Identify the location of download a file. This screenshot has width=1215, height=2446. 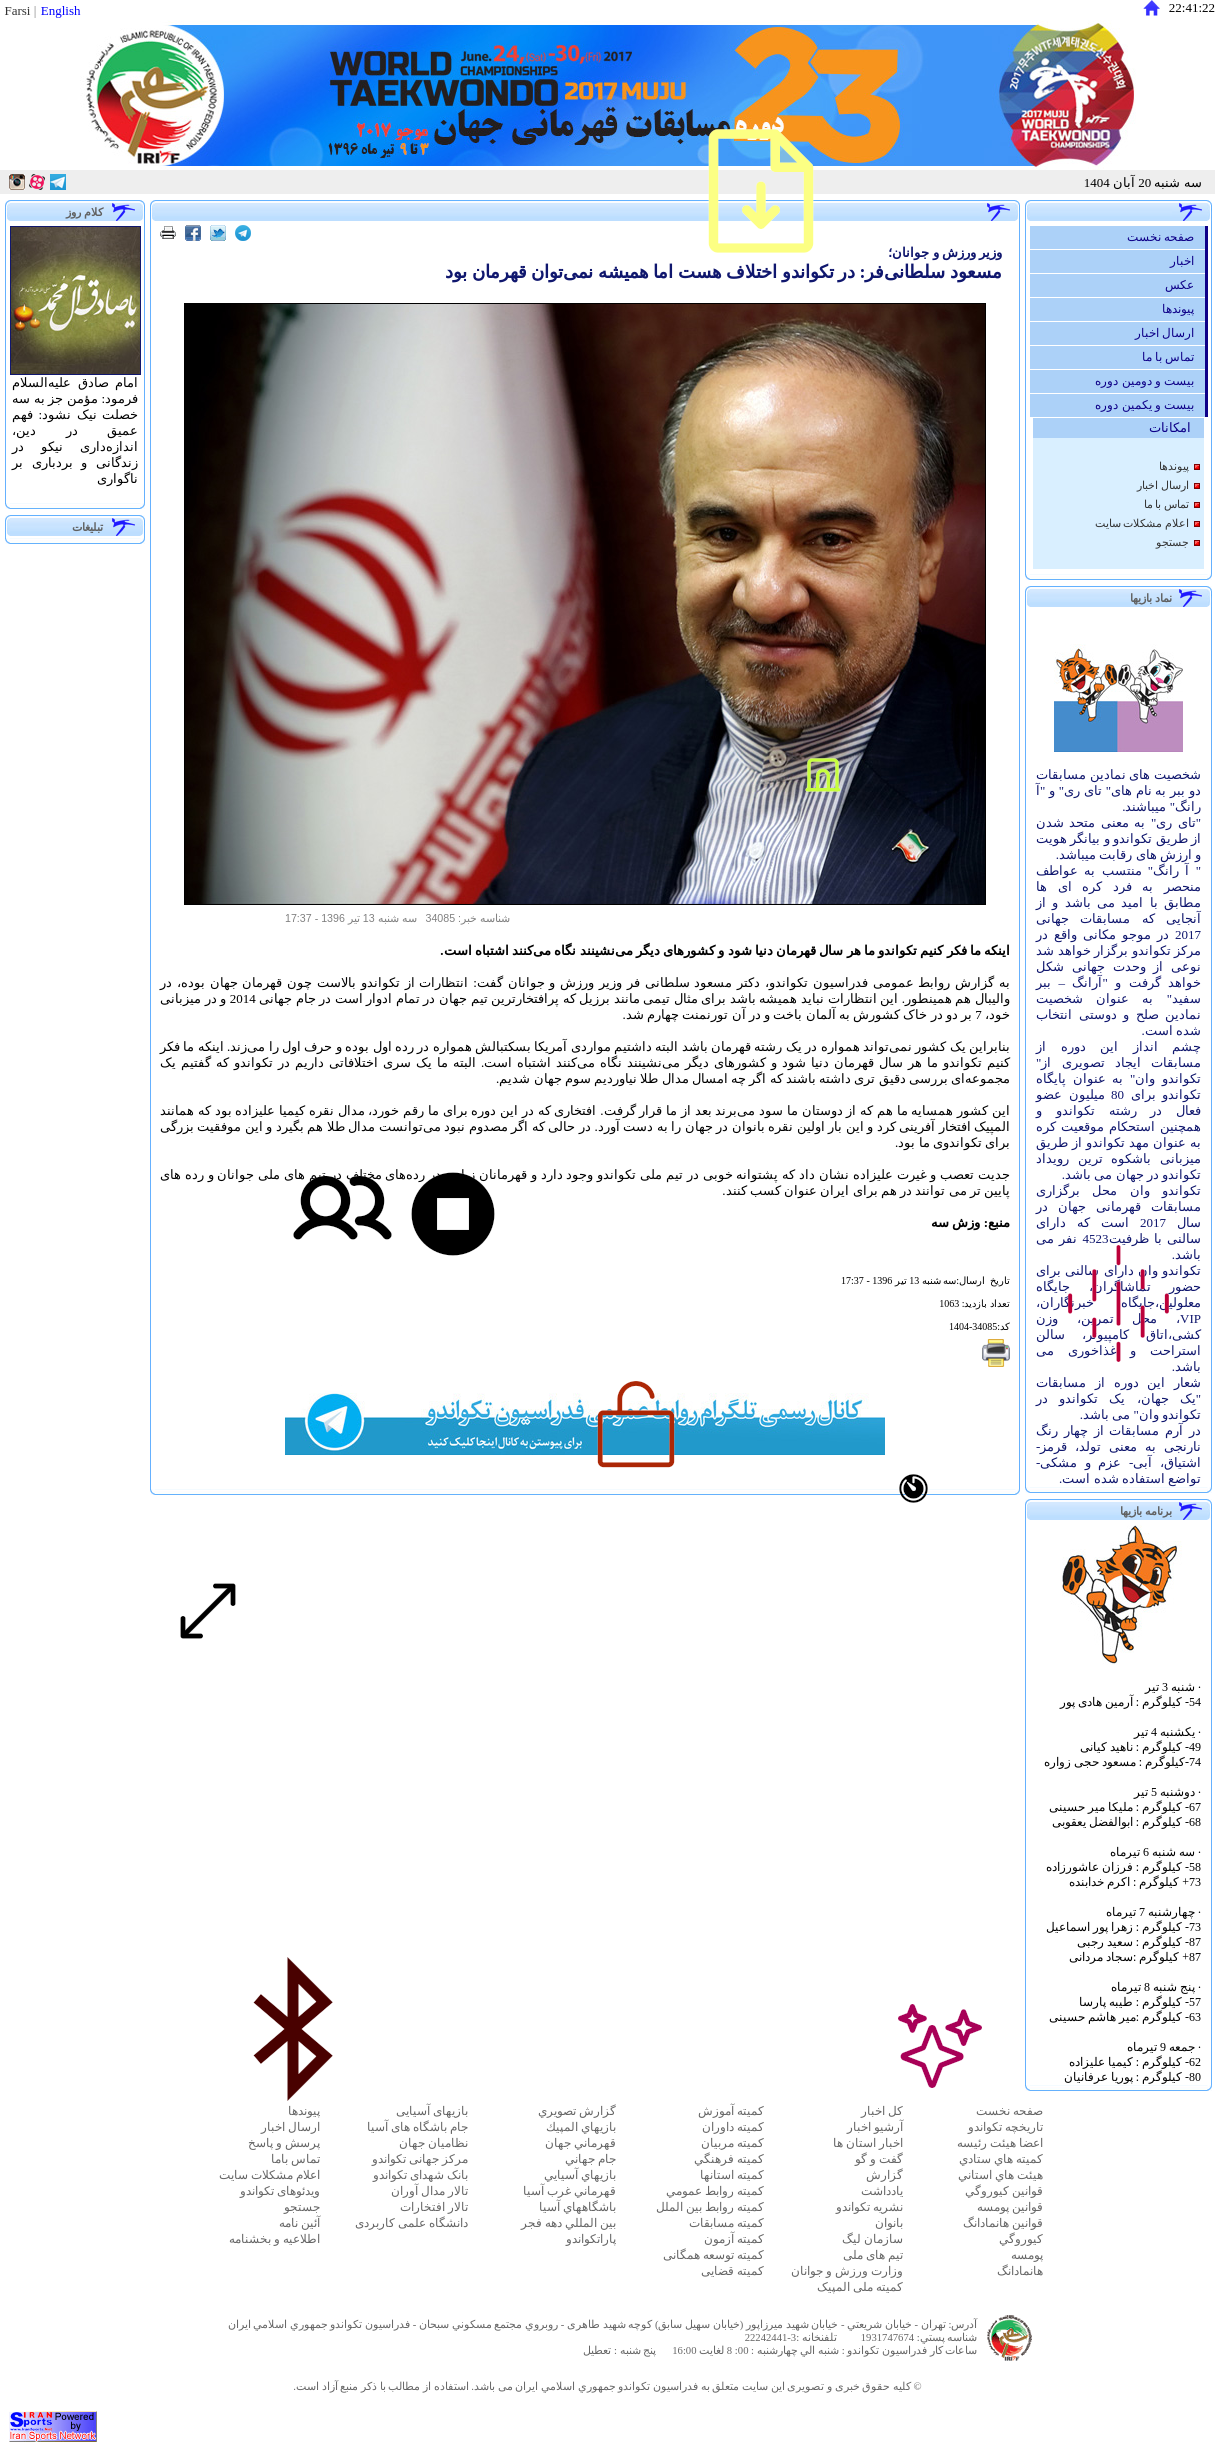
(761, 191).